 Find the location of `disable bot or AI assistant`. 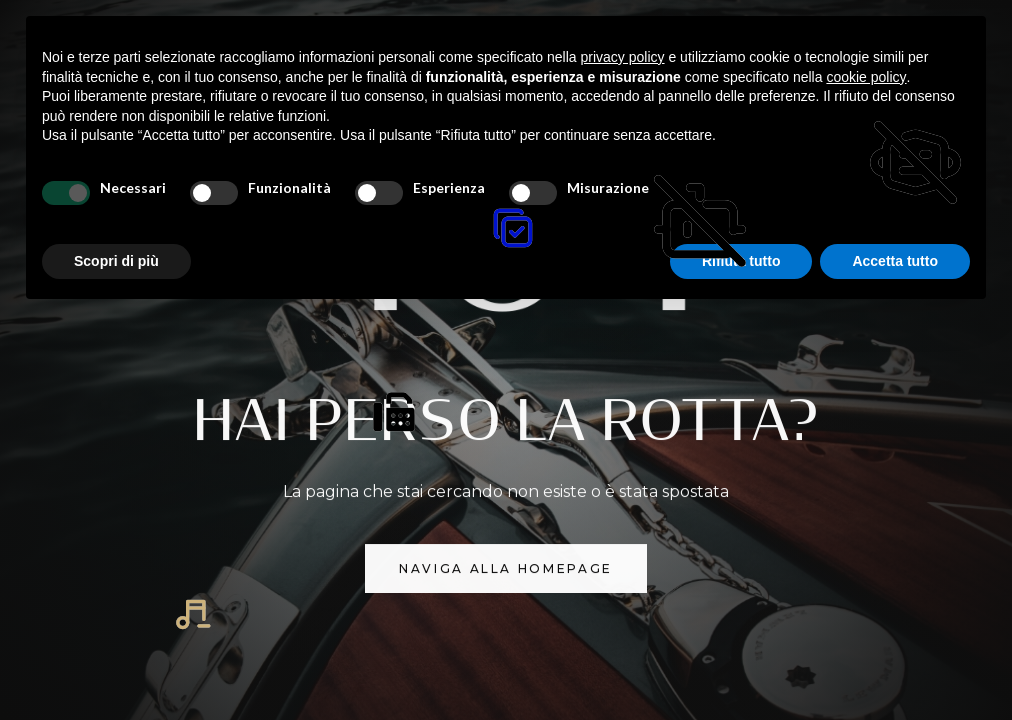

disable bot or AI assistant is located at coordinates (700, 221).